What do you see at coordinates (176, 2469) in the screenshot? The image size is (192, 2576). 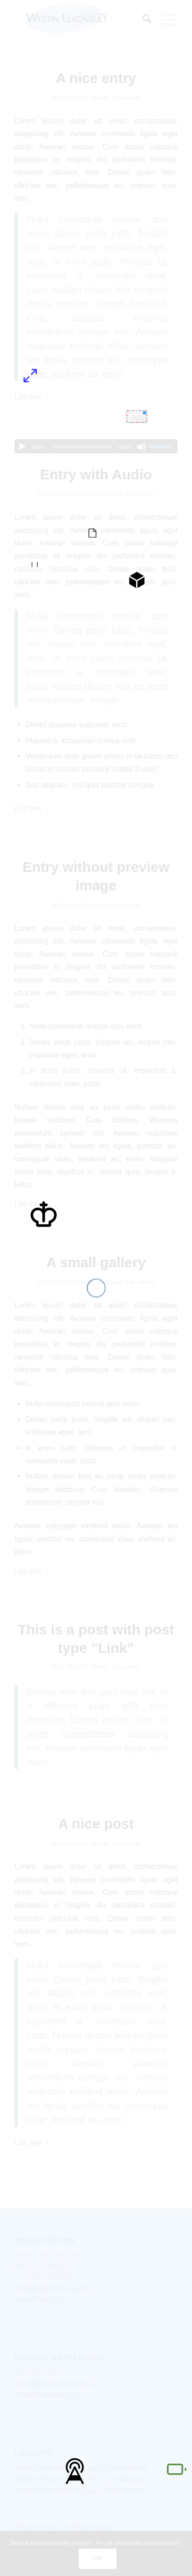 I see `indicates current battery level` at bounding box center [176, 2469].